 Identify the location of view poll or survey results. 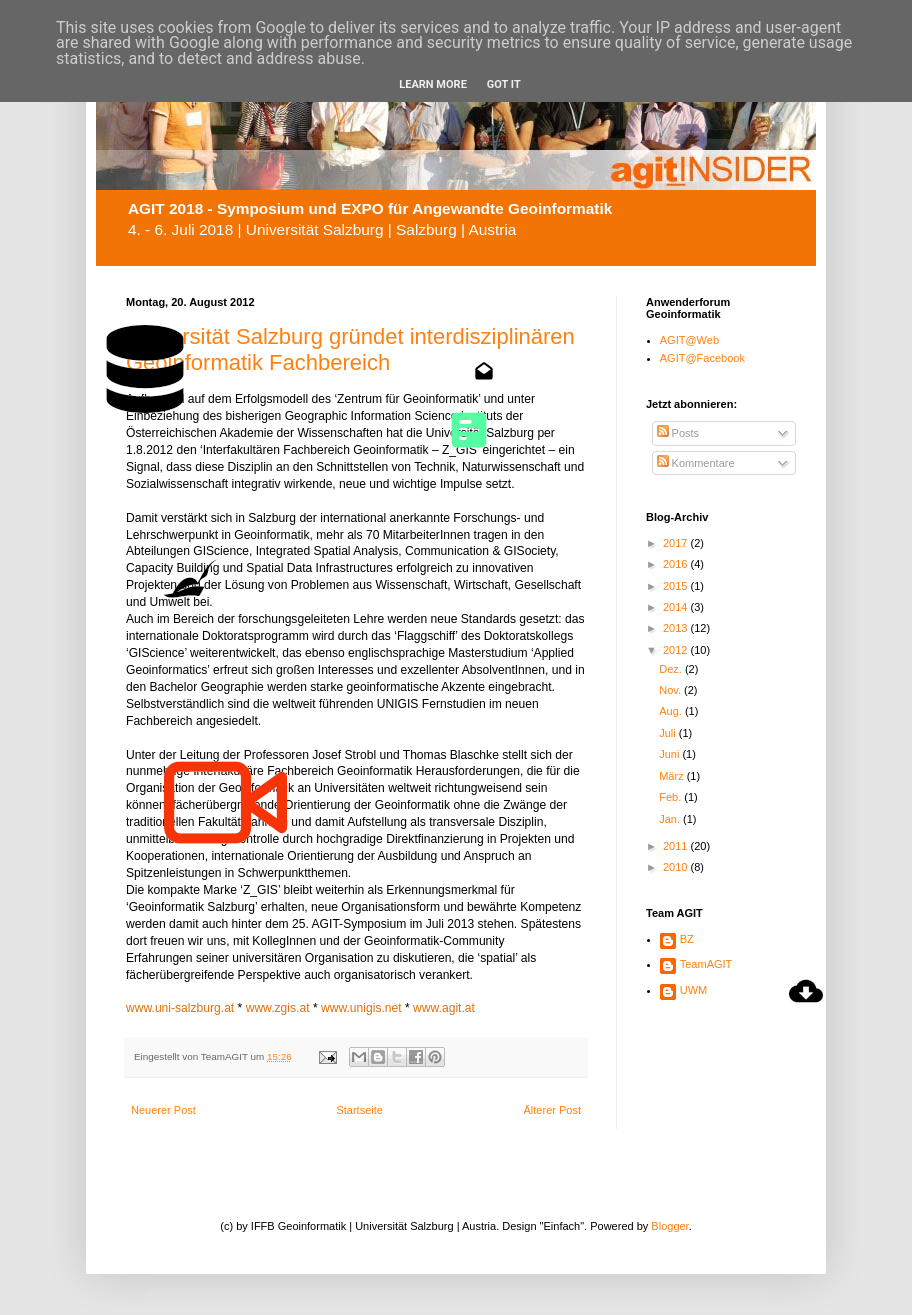
(469, 430).